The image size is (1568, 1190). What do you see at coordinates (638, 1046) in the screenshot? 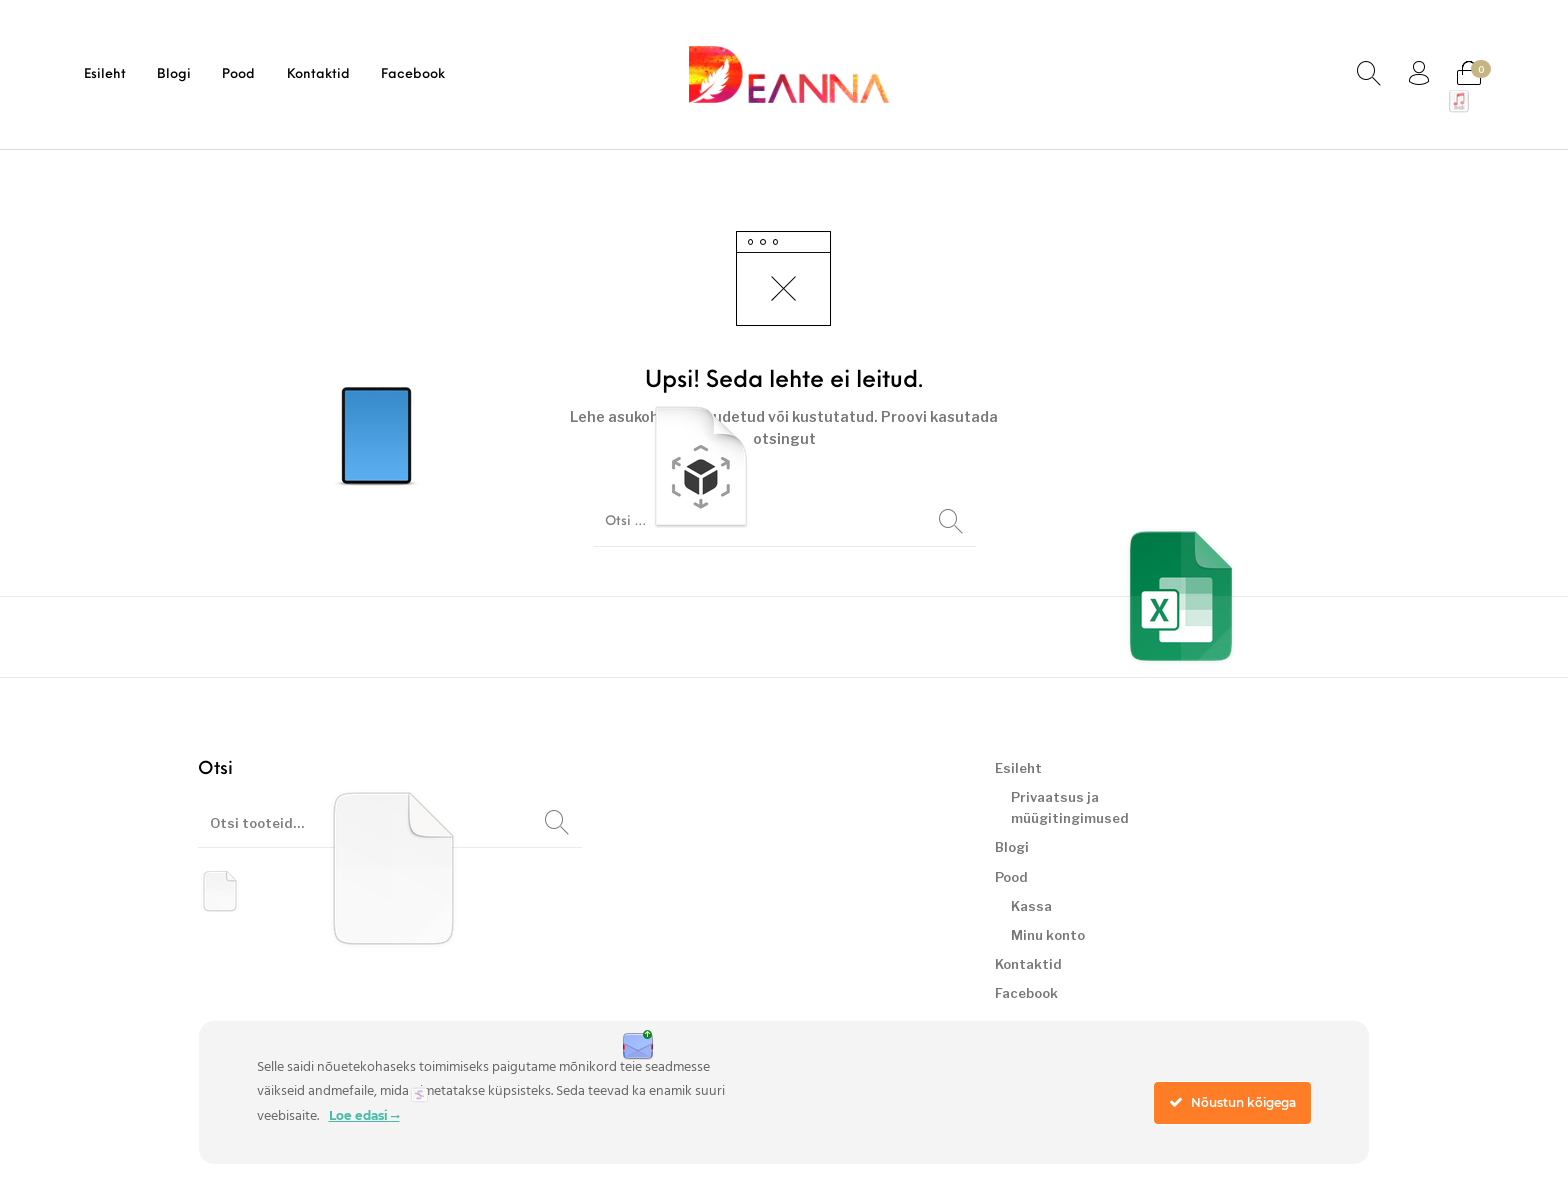
I see `message sent successfully` at bounding box center [638, 1046].